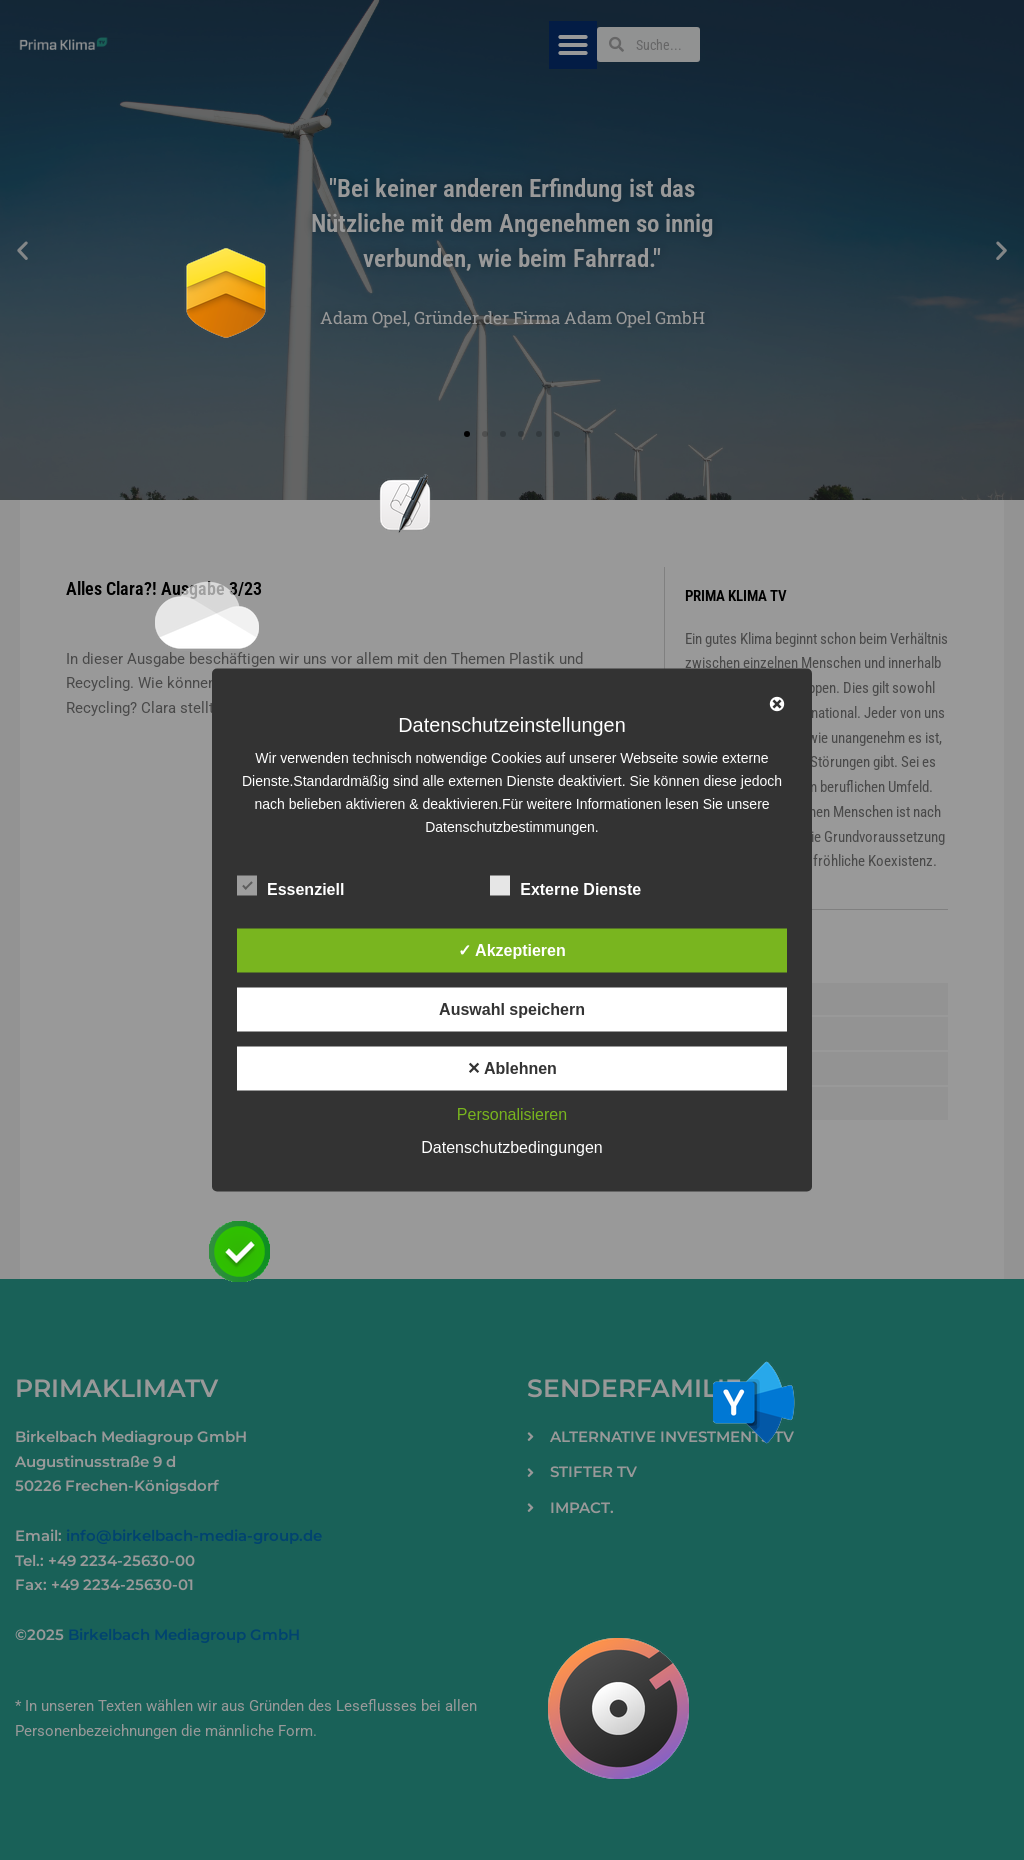 The image size is (1024, 1860). I want to click on open groove music app, so click(618, 1708).